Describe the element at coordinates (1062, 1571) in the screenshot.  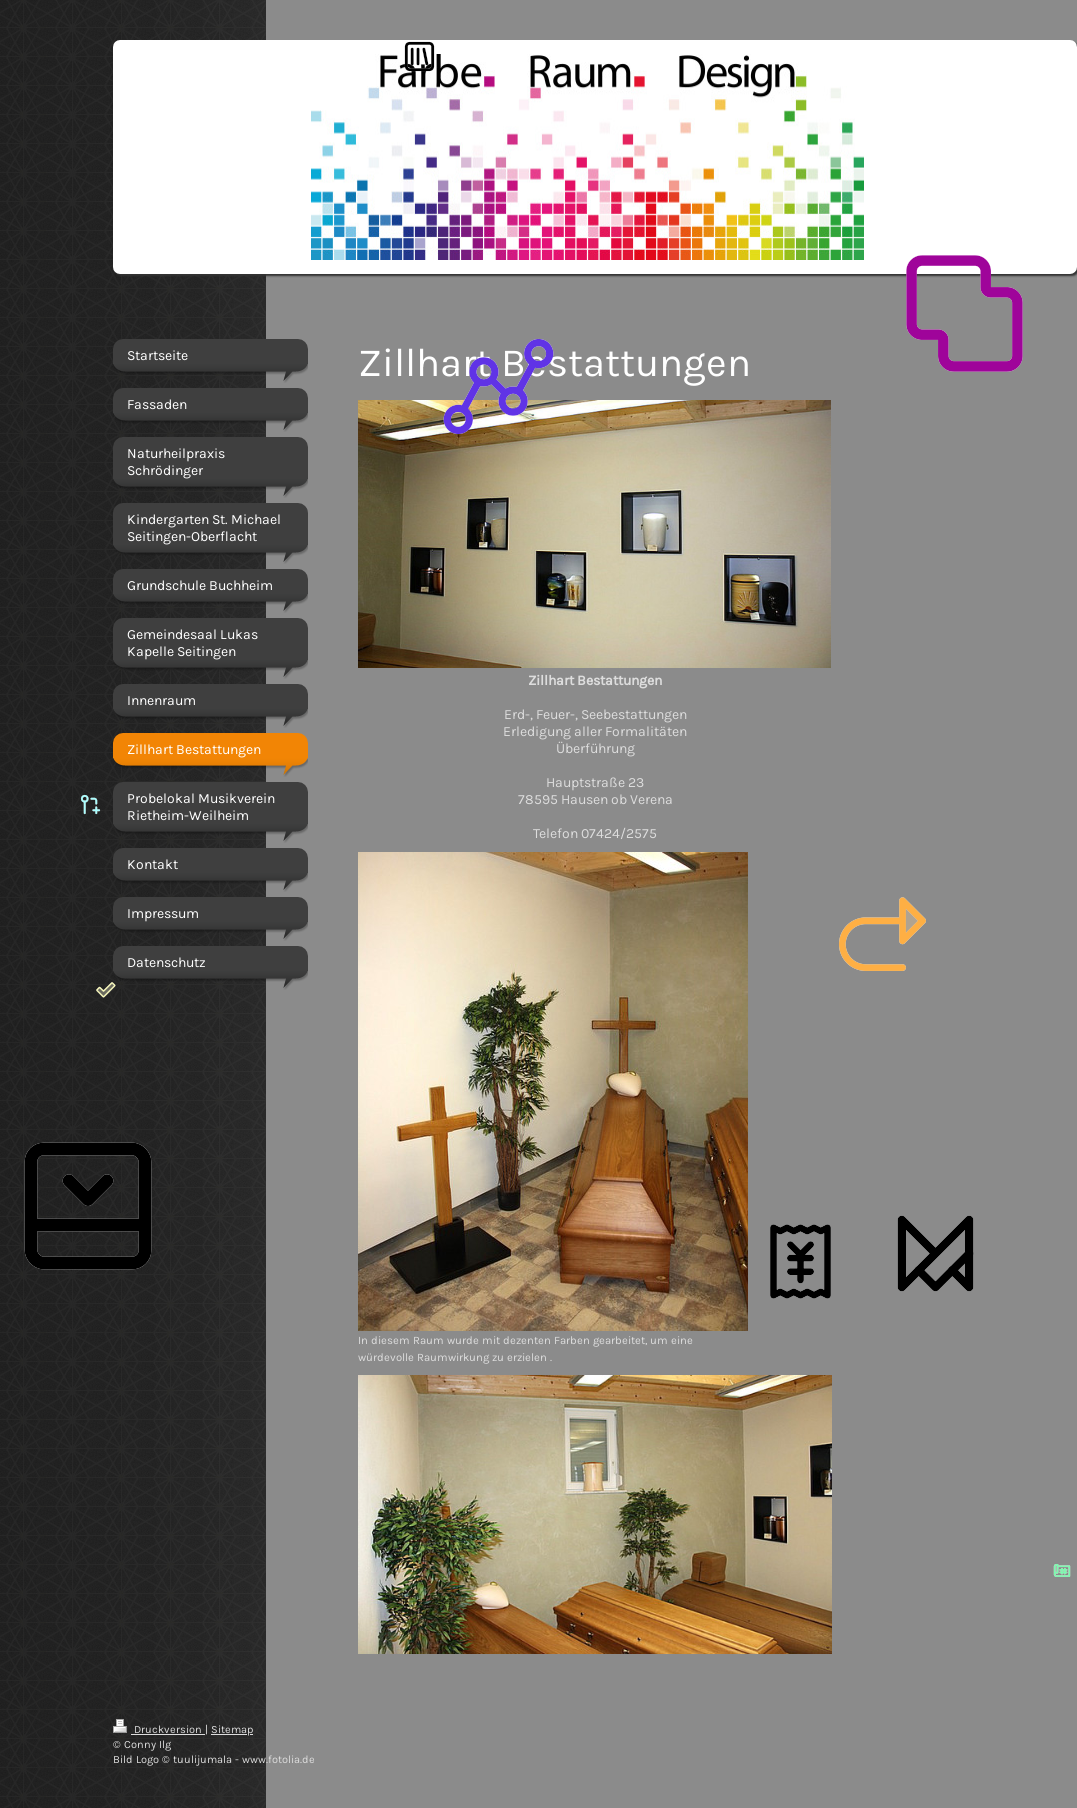
I see `view project blueprints or technical plans` at that location.